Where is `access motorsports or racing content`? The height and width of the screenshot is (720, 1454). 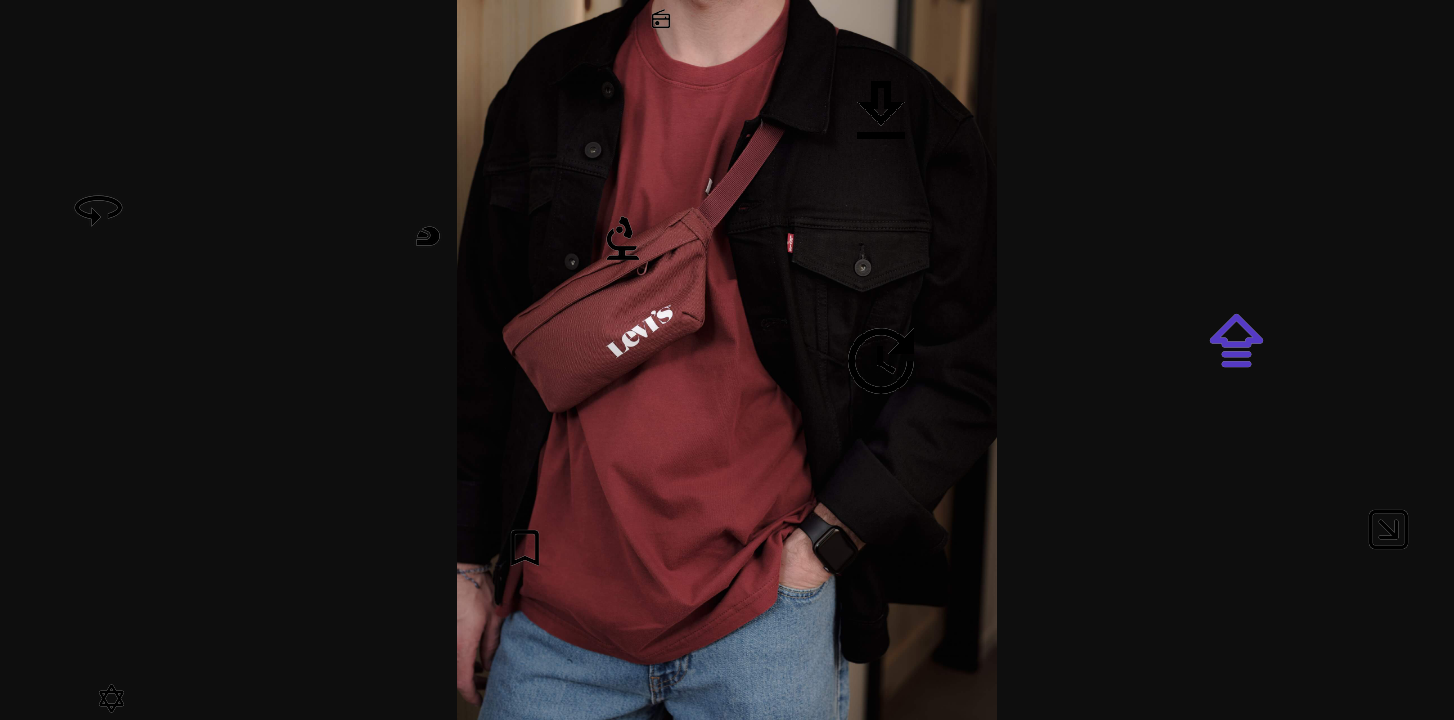
access motorsports or racing content is located at coordinates (428, 236).